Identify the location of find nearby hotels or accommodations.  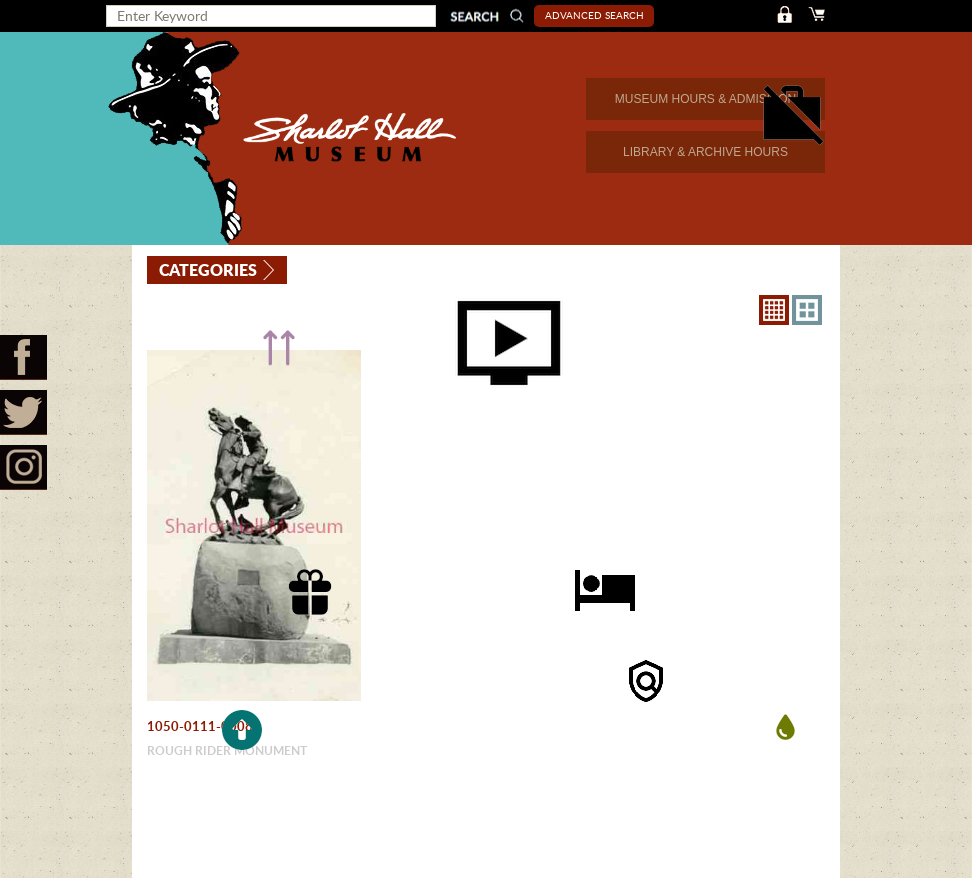
(605, 589).